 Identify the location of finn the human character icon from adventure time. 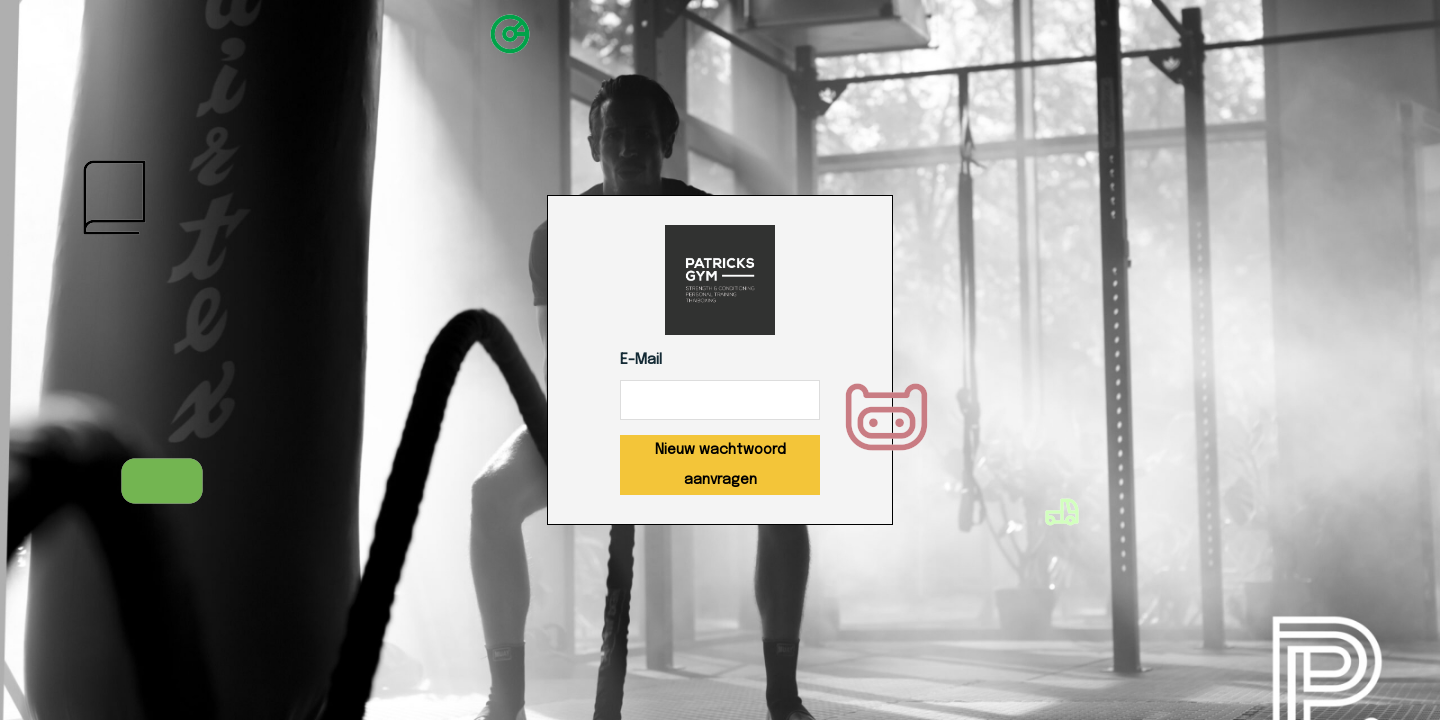
(886, 415).